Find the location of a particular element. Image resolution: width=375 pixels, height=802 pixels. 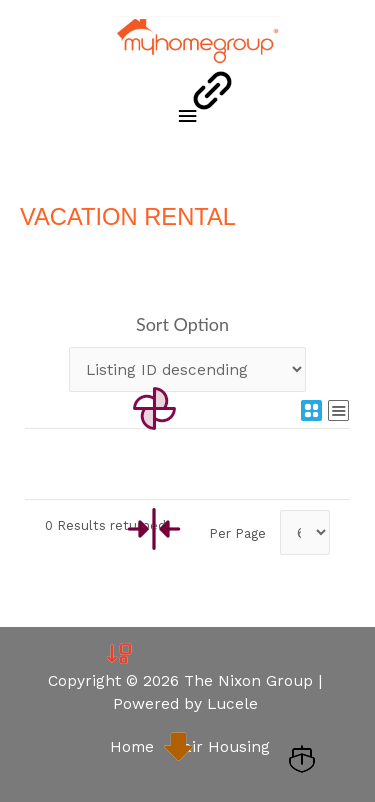

access boat or marine transportation options is located at coordinates (302, 759).